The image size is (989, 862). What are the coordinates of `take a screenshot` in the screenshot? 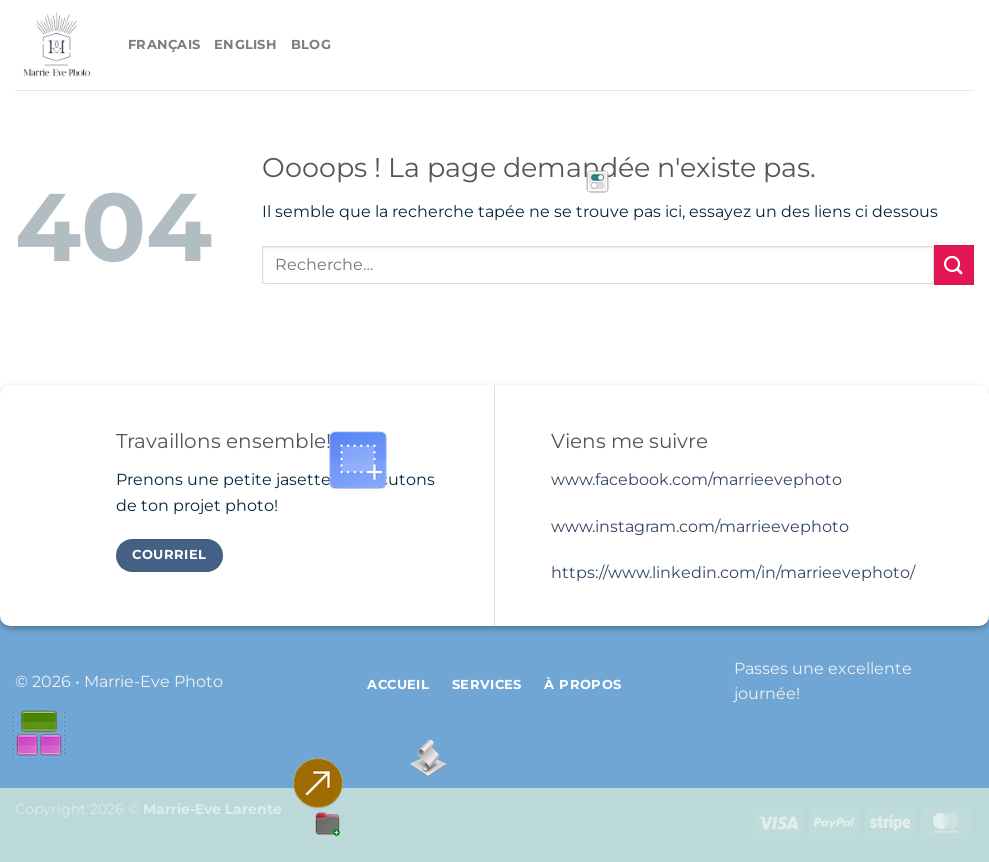 It's located at (358, 460).